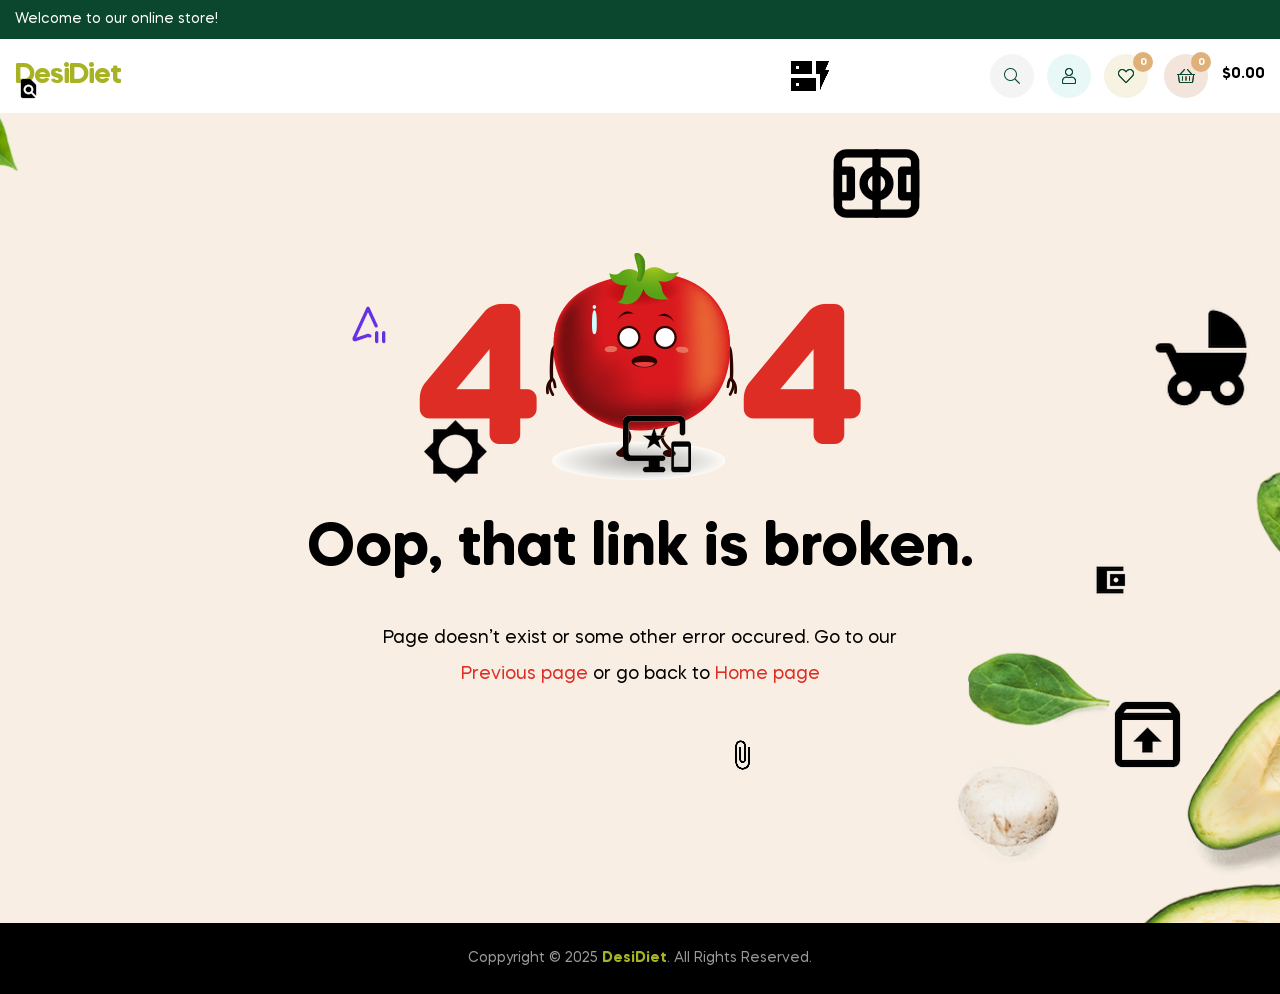  I want to click on attach a file to your message, so click(742, 755).